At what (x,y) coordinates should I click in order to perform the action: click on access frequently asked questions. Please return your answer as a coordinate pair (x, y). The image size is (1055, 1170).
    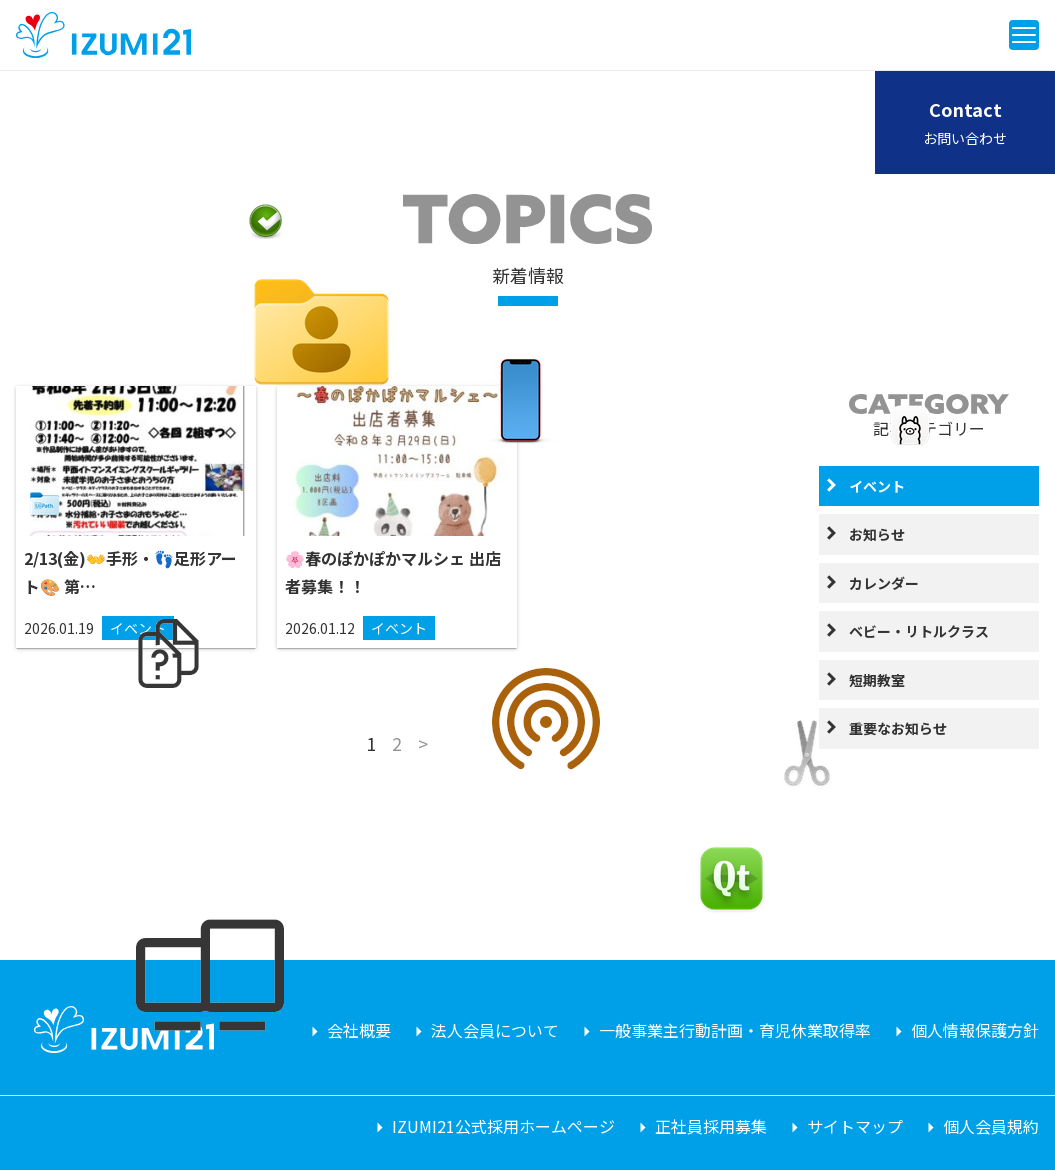
    Looking at the image, I should click on (168, 653).